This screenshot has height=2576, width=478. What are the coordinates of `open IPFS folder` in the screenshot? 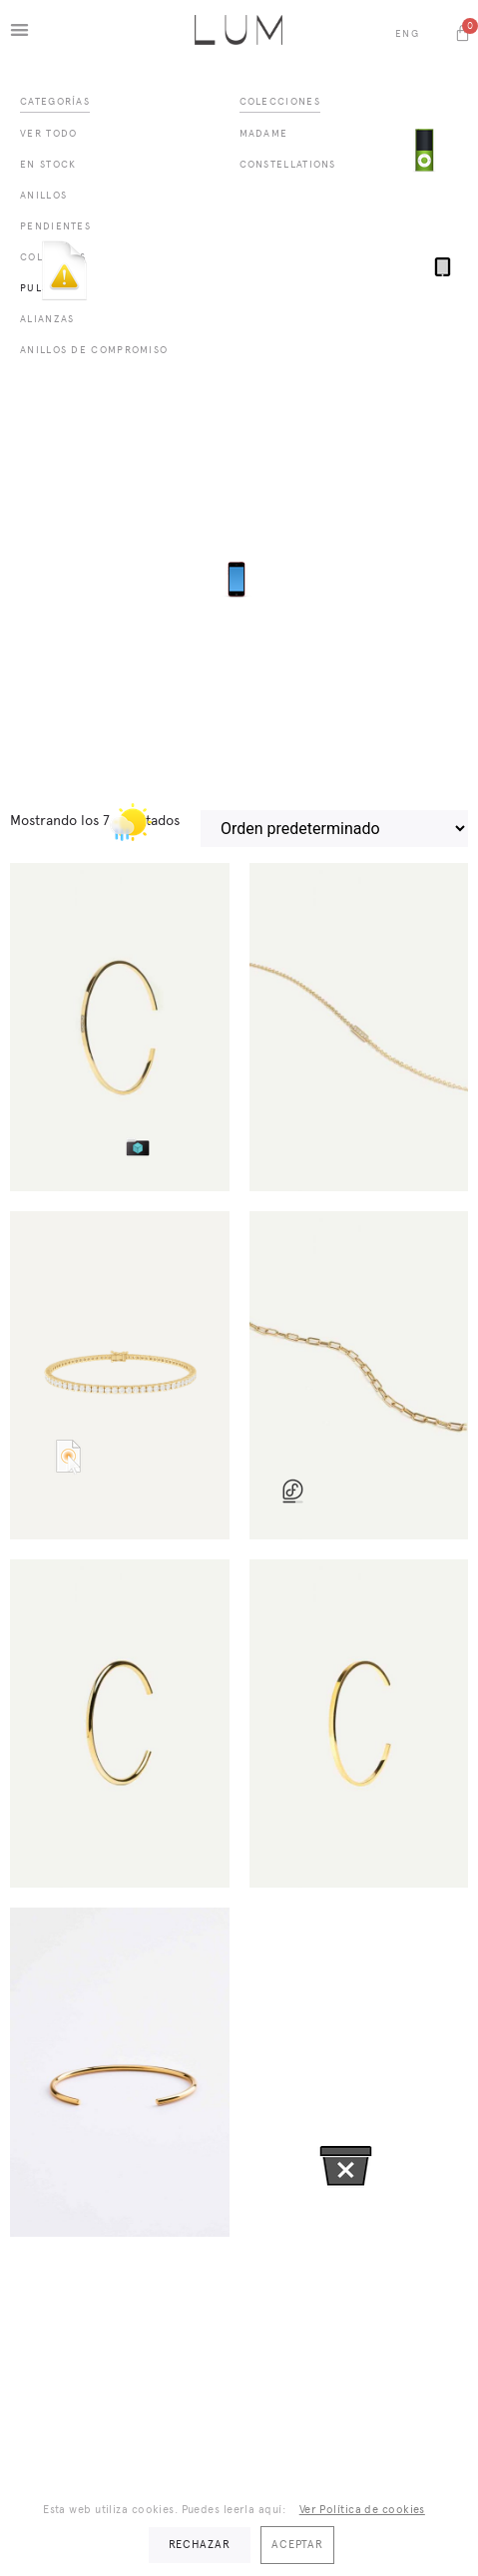 It's located at (138, 1147).